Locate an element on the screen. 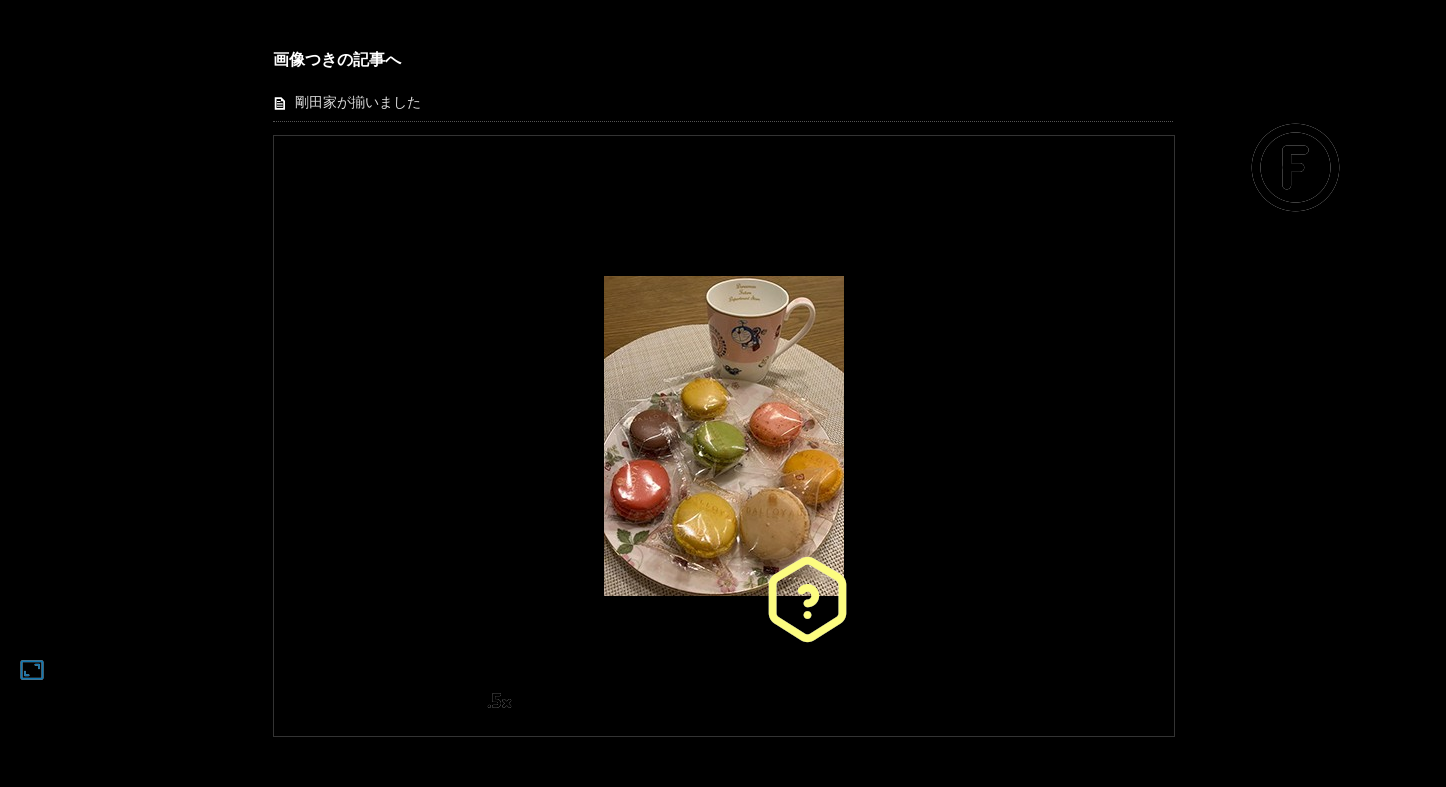  access help or support options is located at coordinates (807, 599).